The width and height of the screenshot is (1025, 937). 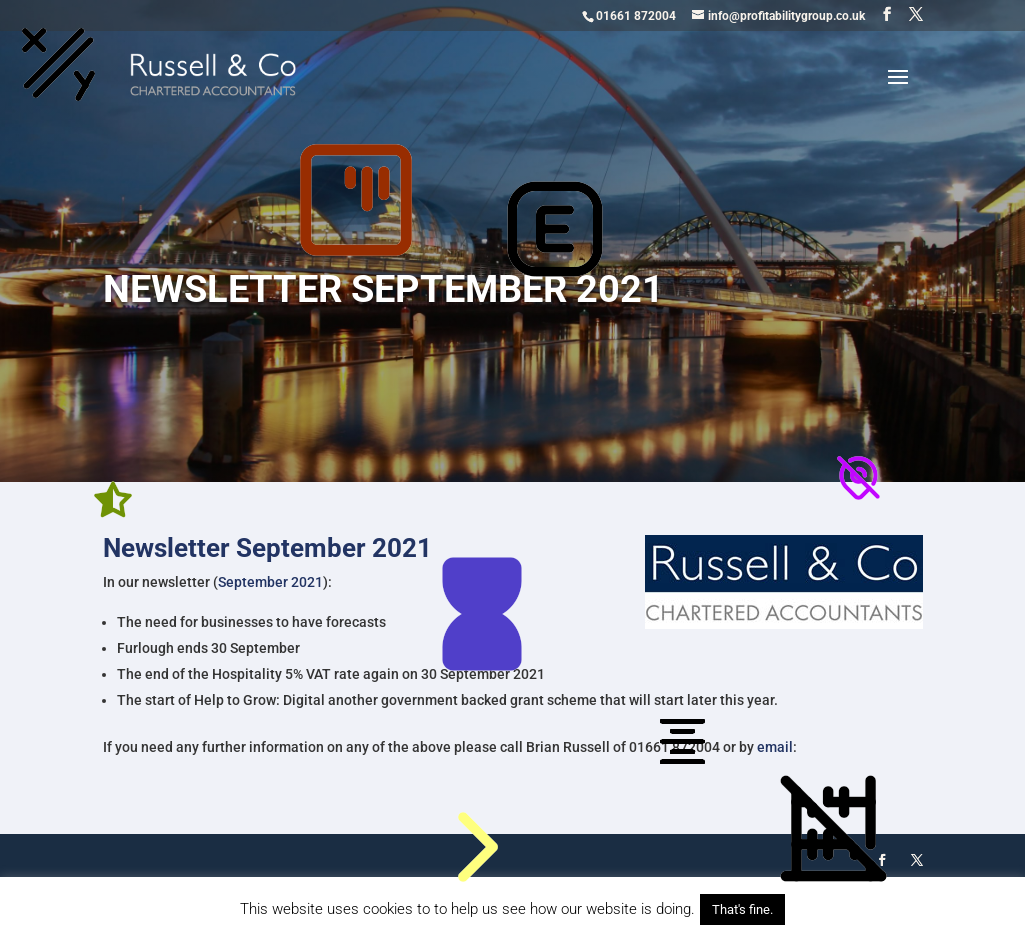 I want to click on center align text, so click(x=682, y=741).